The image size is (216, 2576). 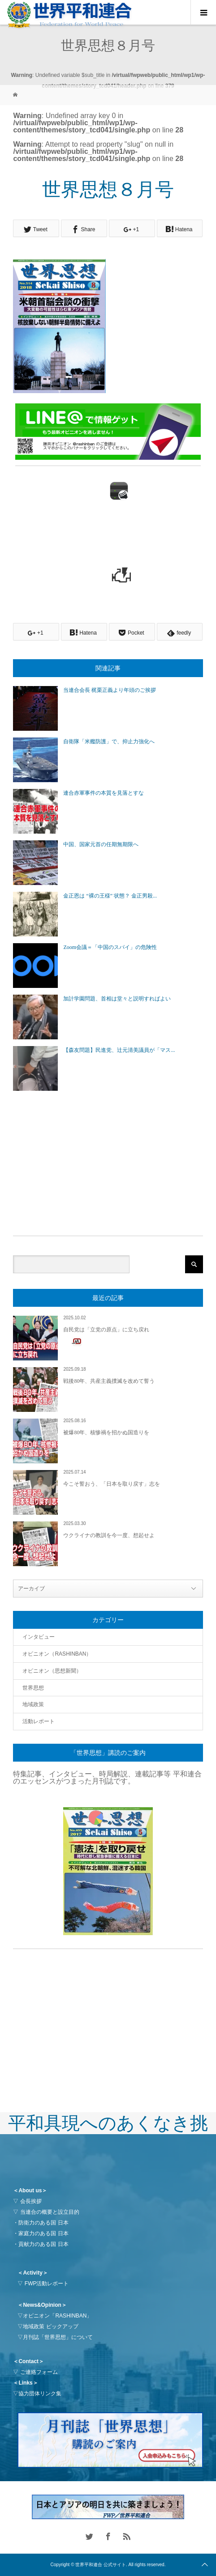 I want to click on check engine diagnostic alerts, so click(x=121, y=576).